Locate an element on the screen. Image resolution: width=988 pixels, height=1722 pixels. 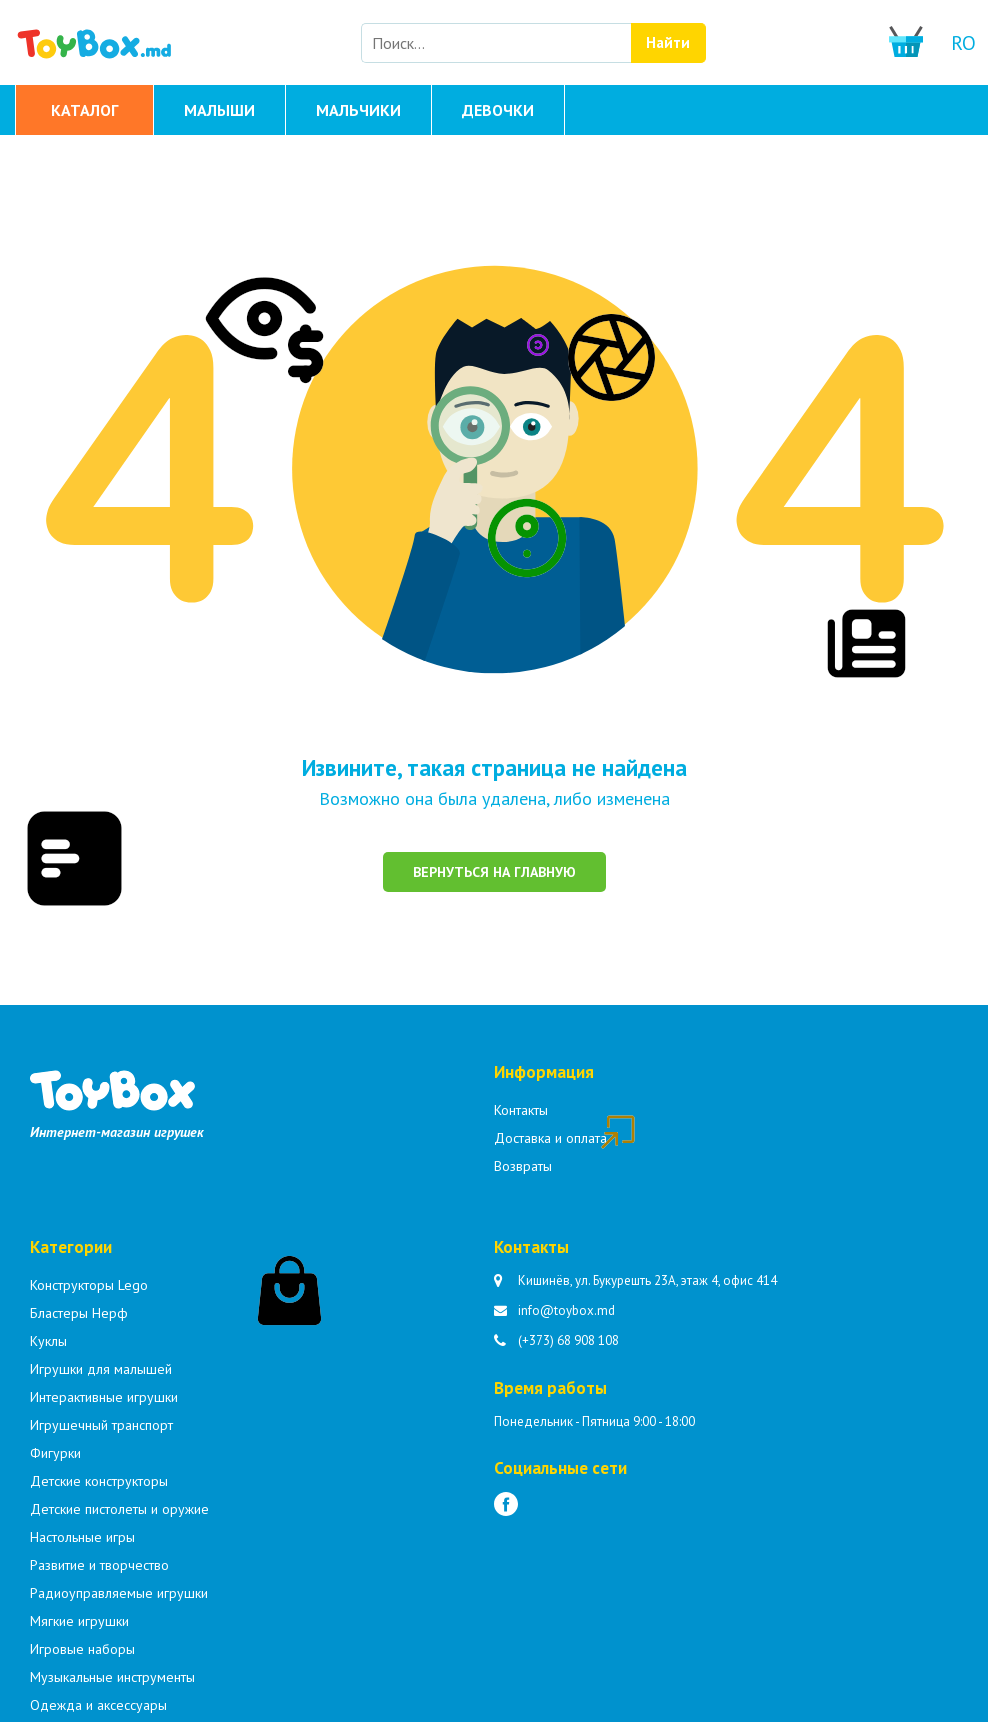
adjust camera aperture settings is located at coordinates (611, 357).